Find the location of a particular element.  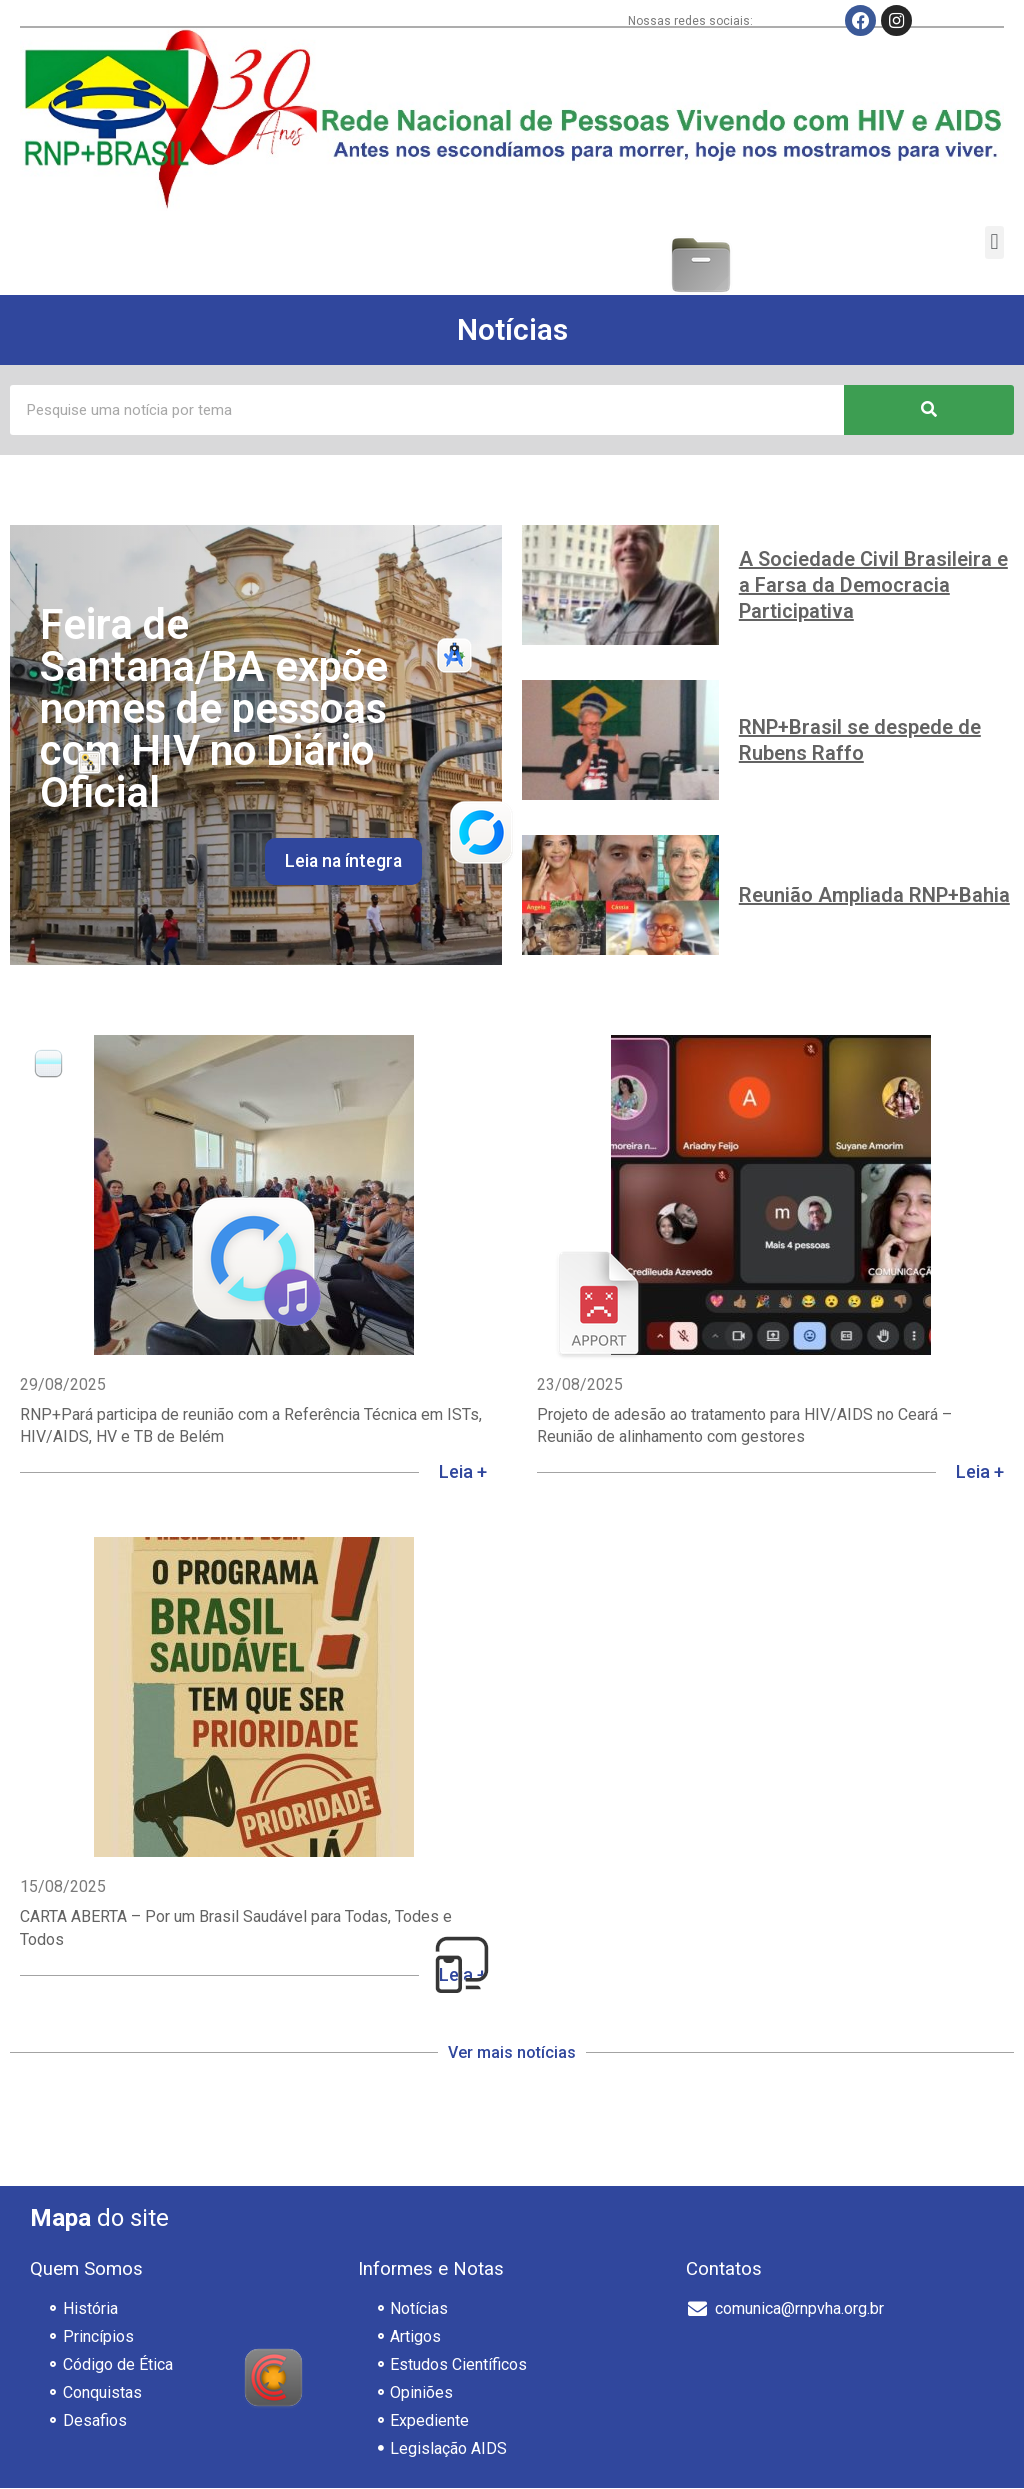

open document scanner app is located at coordinates (48, 1063).